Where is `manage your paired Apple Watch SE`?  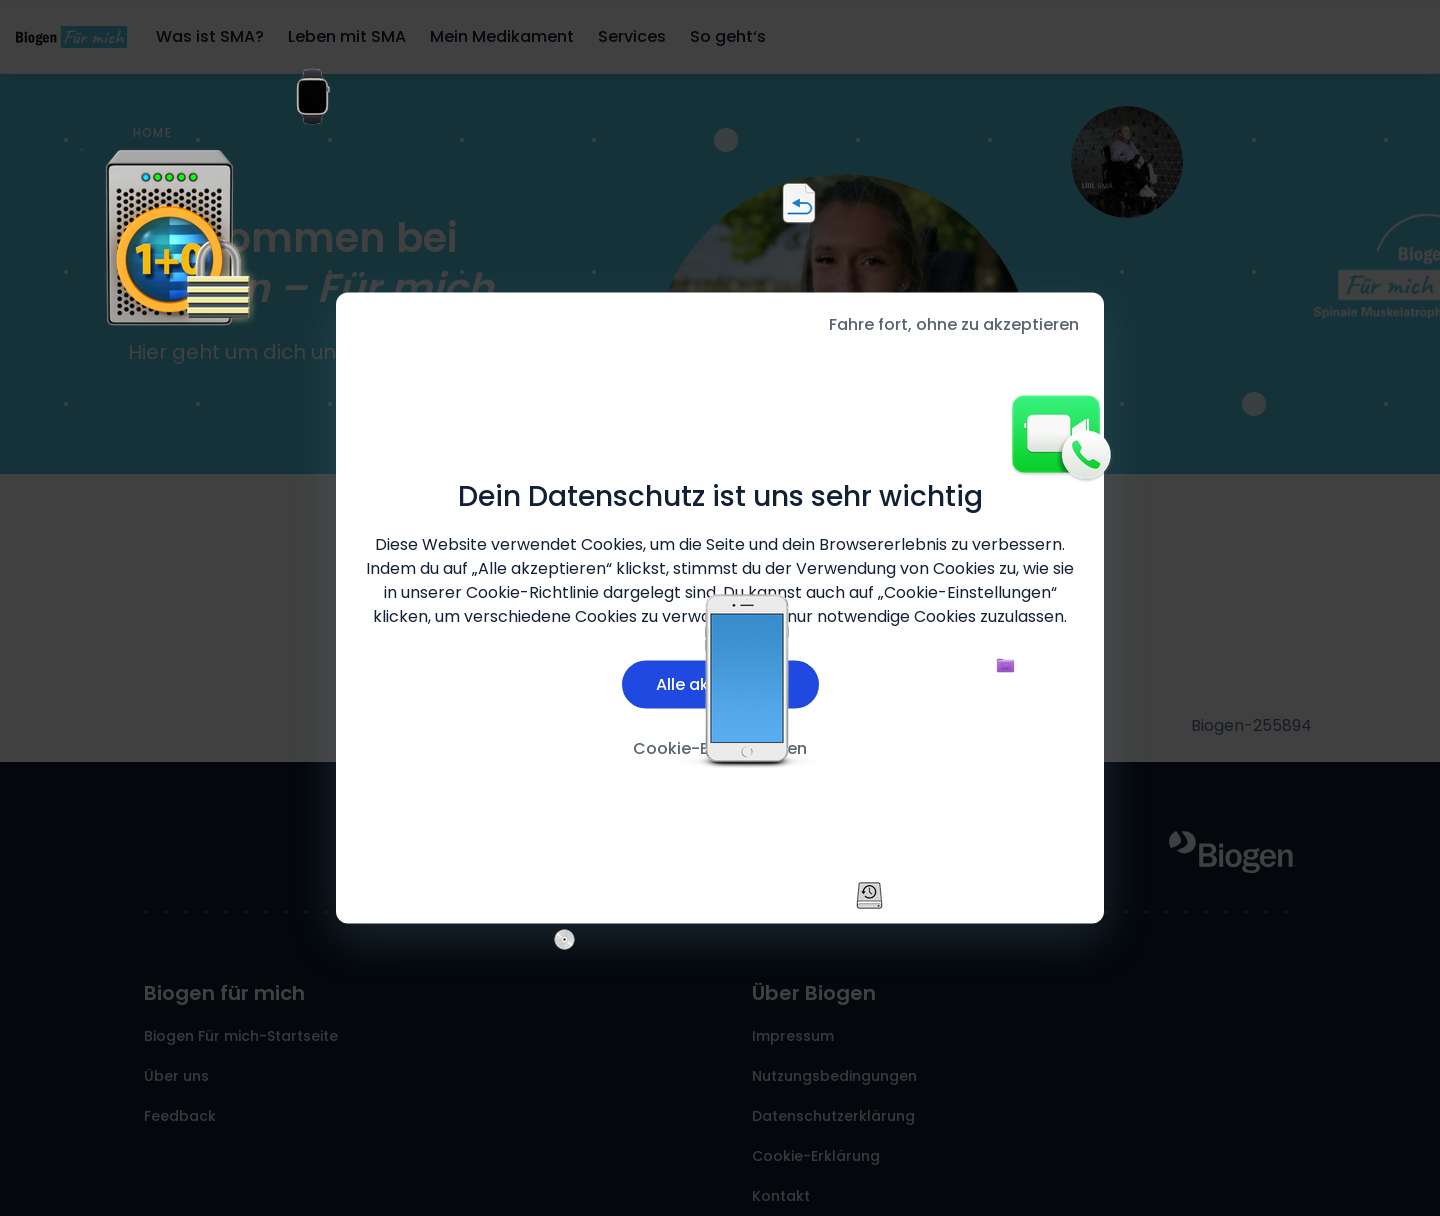
manage your paired Apple Watch SE is located at coordinates (312, 96).